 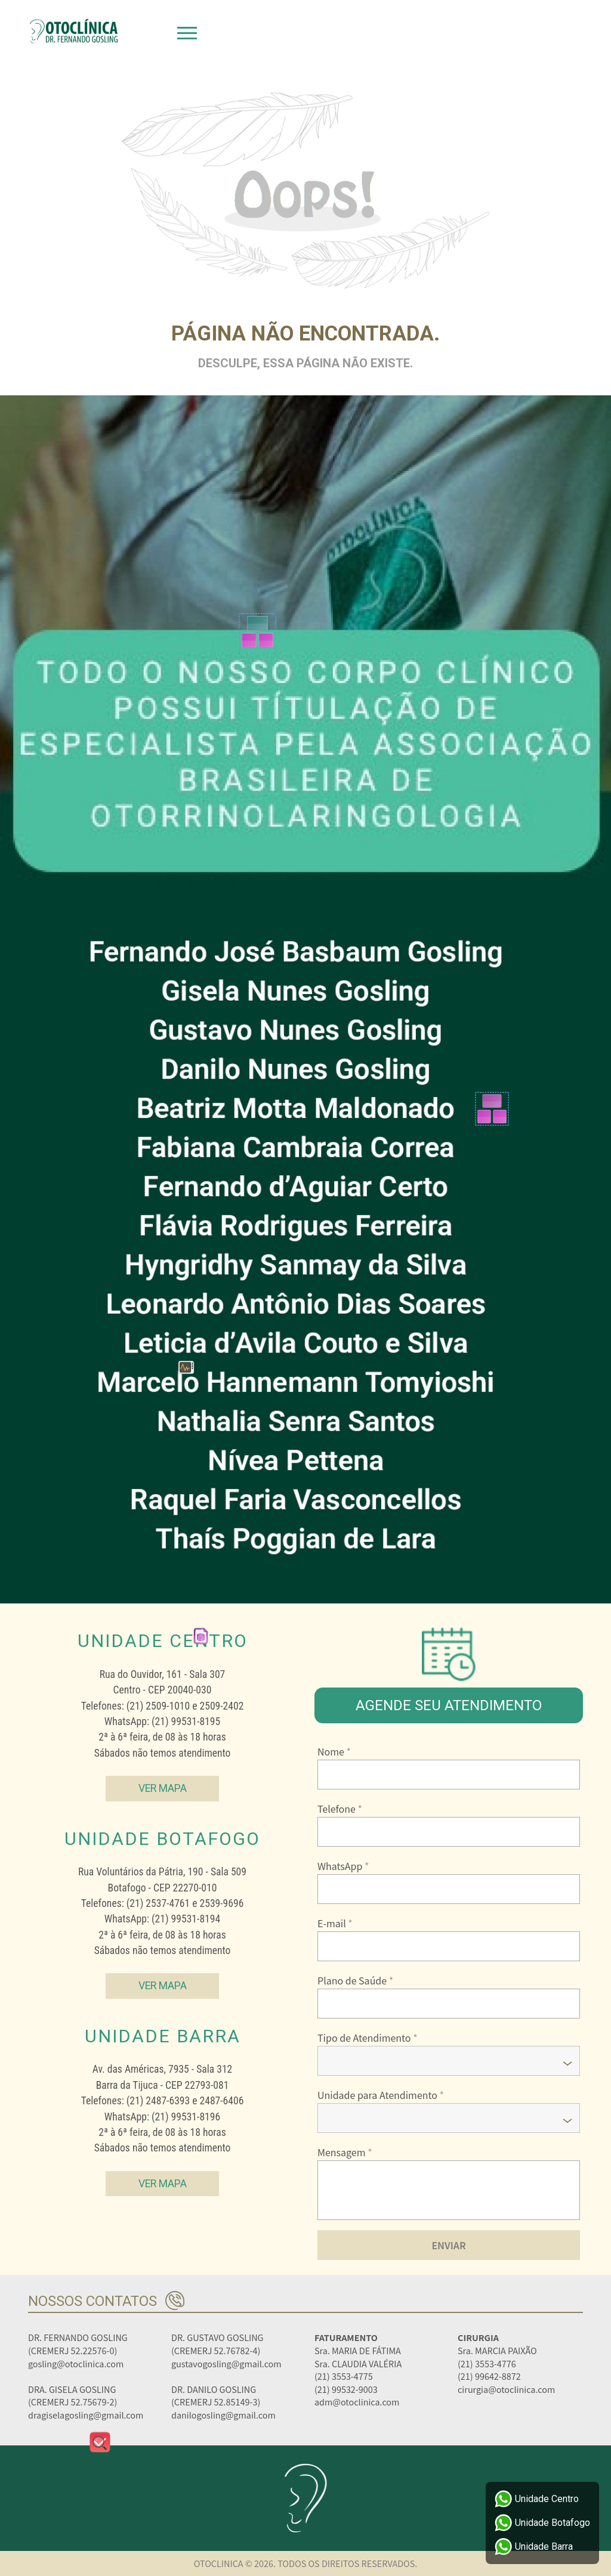 What do you see at coordinates (186, 1367) in the screenshot?
I see `open htop system monitor application` at bounding box center [186, 1367].